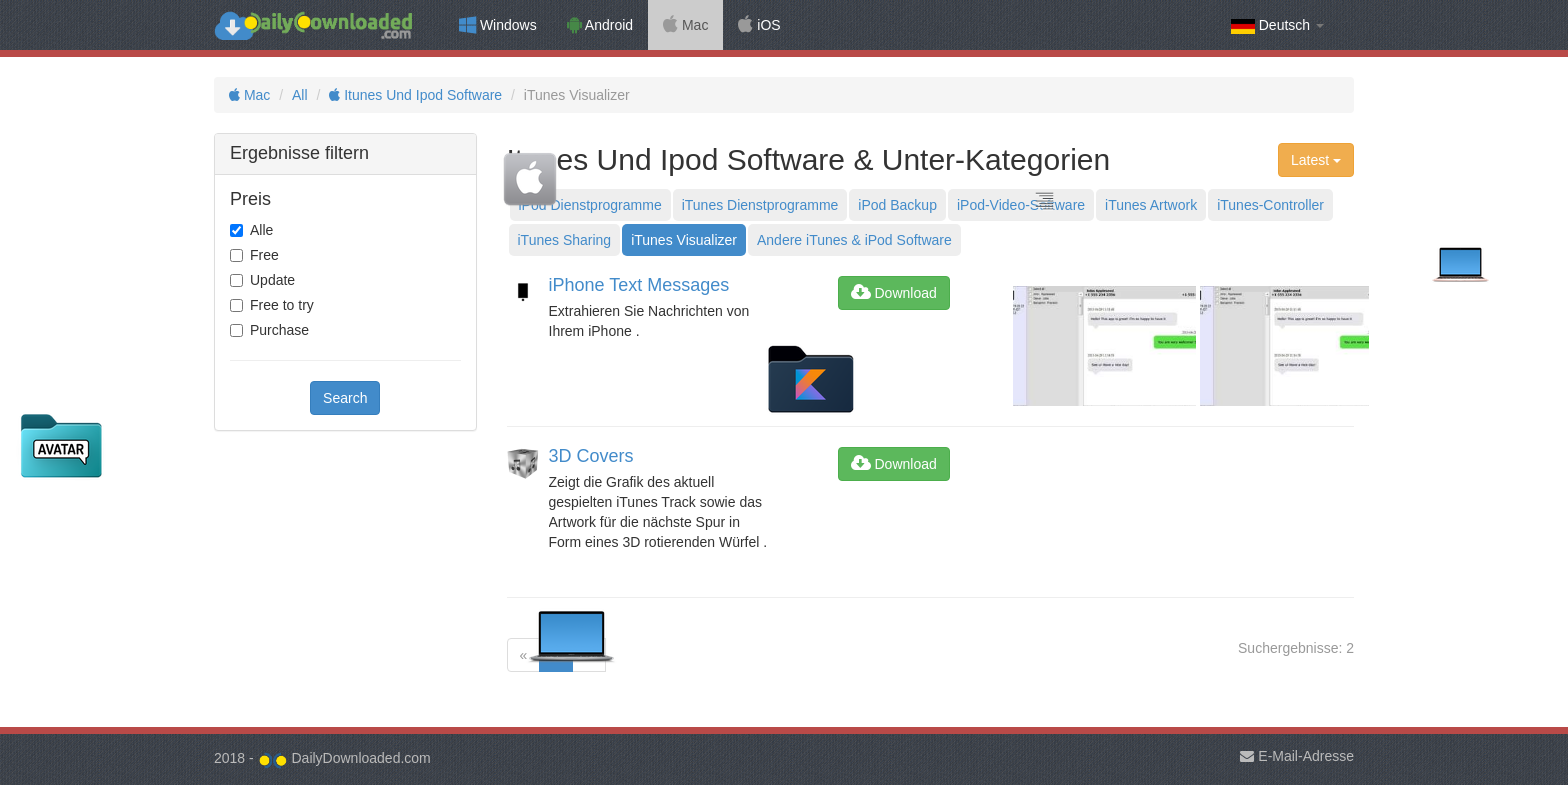 This screenshot has height=785, width=1568. What do you see at coordinates (571, 629) in the screenshot?
I see `macbook pro device identifier in system settings` at bounding box center [571, 629].